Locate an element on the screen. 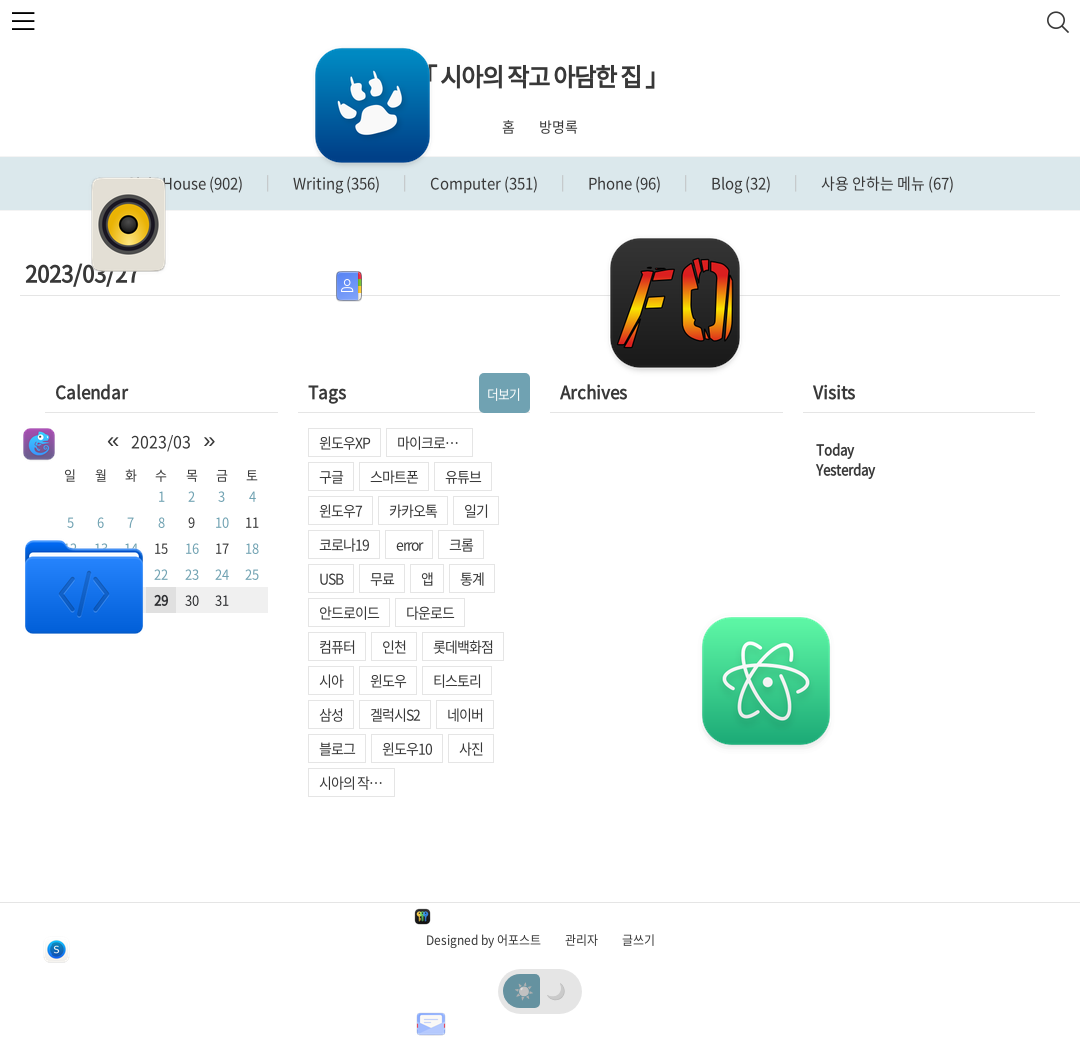 The image size is (1080, 1044). open lazarus IDE application is located at coordinates (372, 105).